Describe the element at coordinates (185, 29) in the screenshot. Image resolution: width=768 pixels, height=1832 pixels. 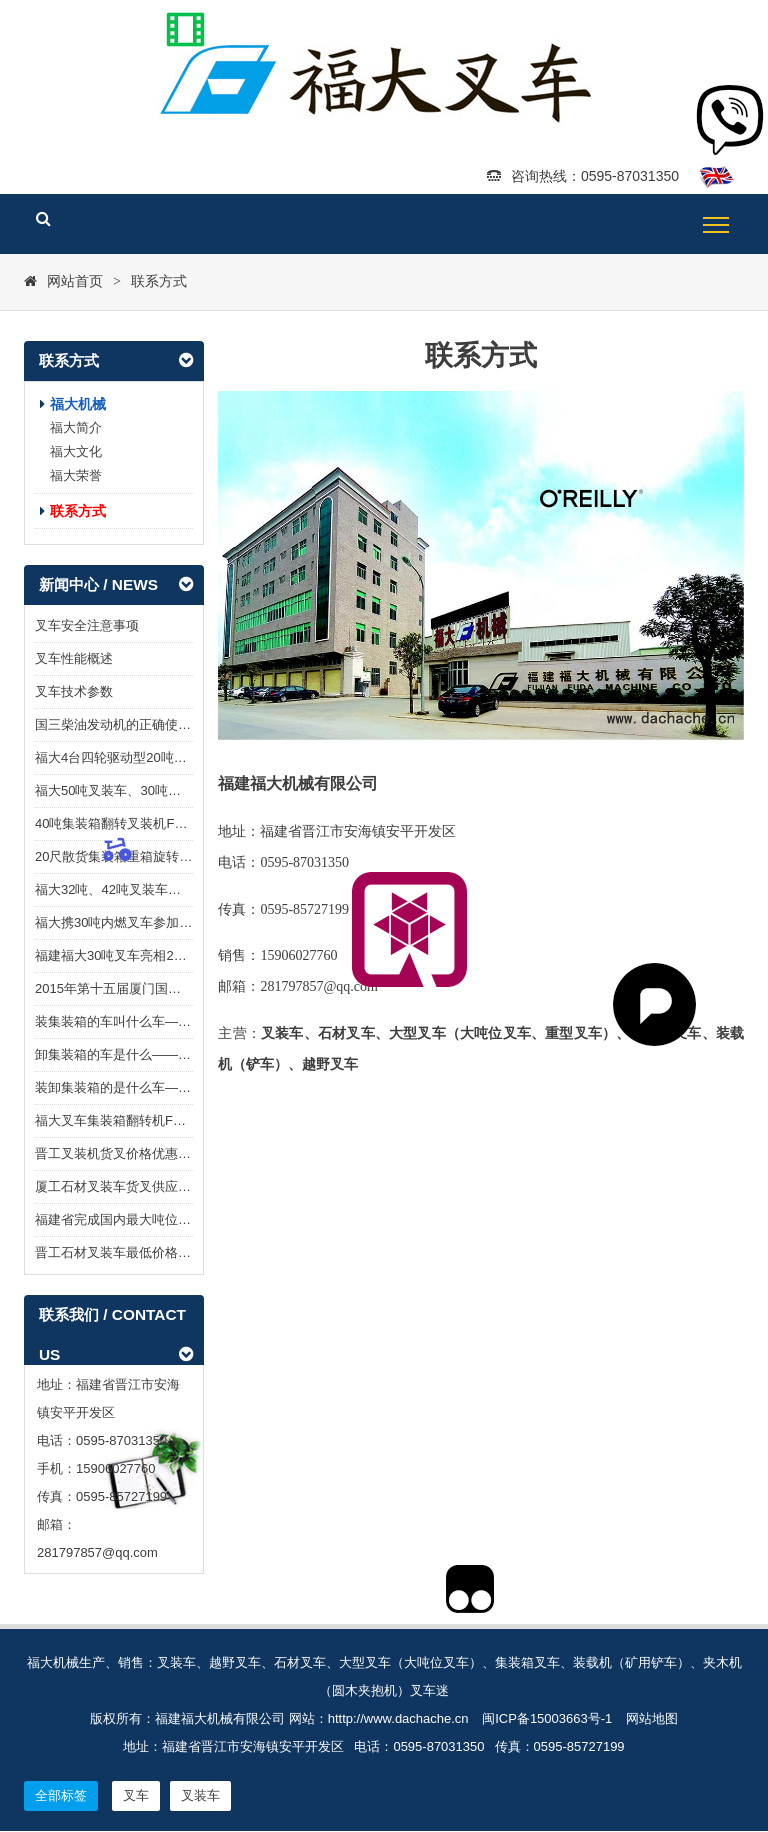
I see `access video or film content` at that location.